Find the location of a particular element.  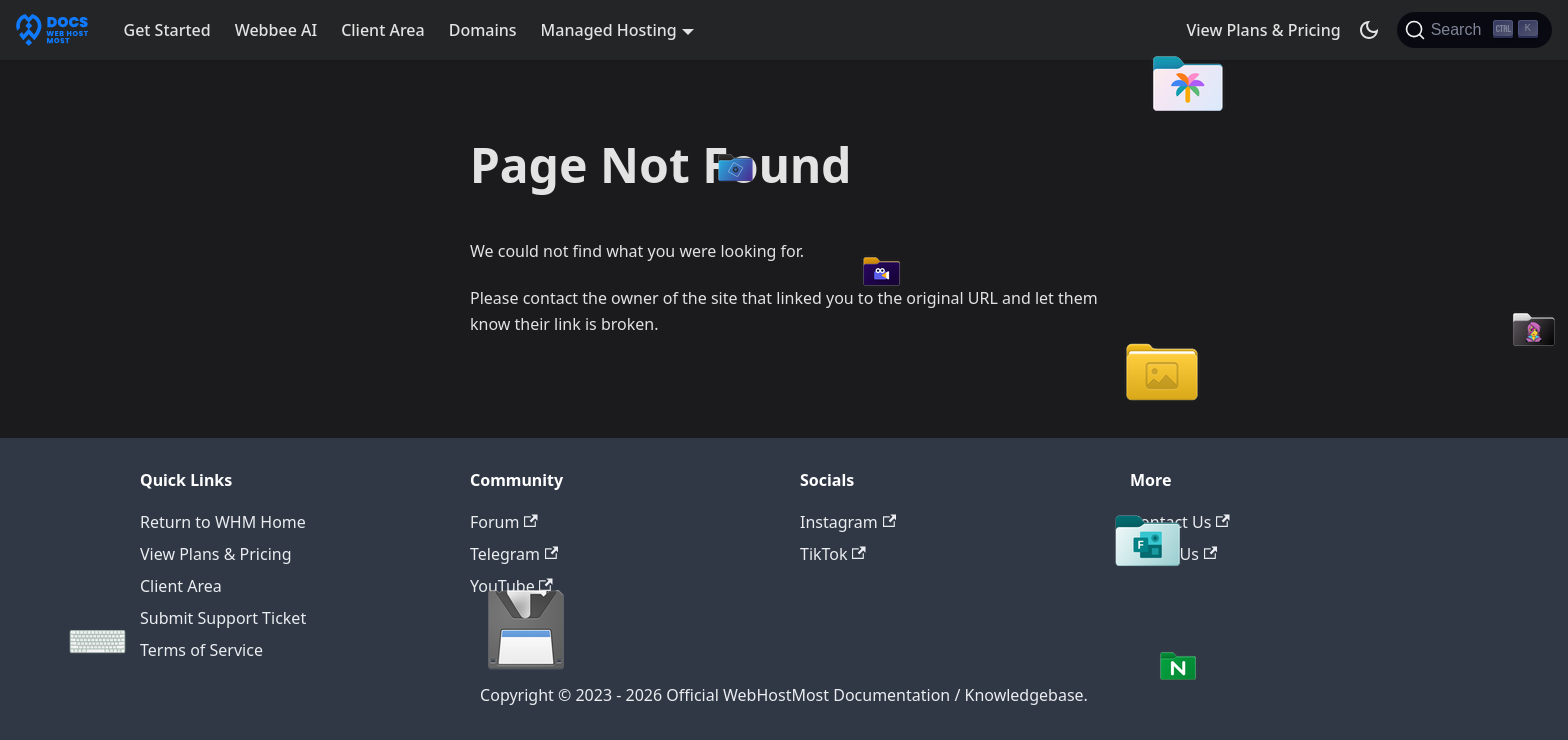

bluetooth keyboard connected successfully is located at coordinates (97, 641).